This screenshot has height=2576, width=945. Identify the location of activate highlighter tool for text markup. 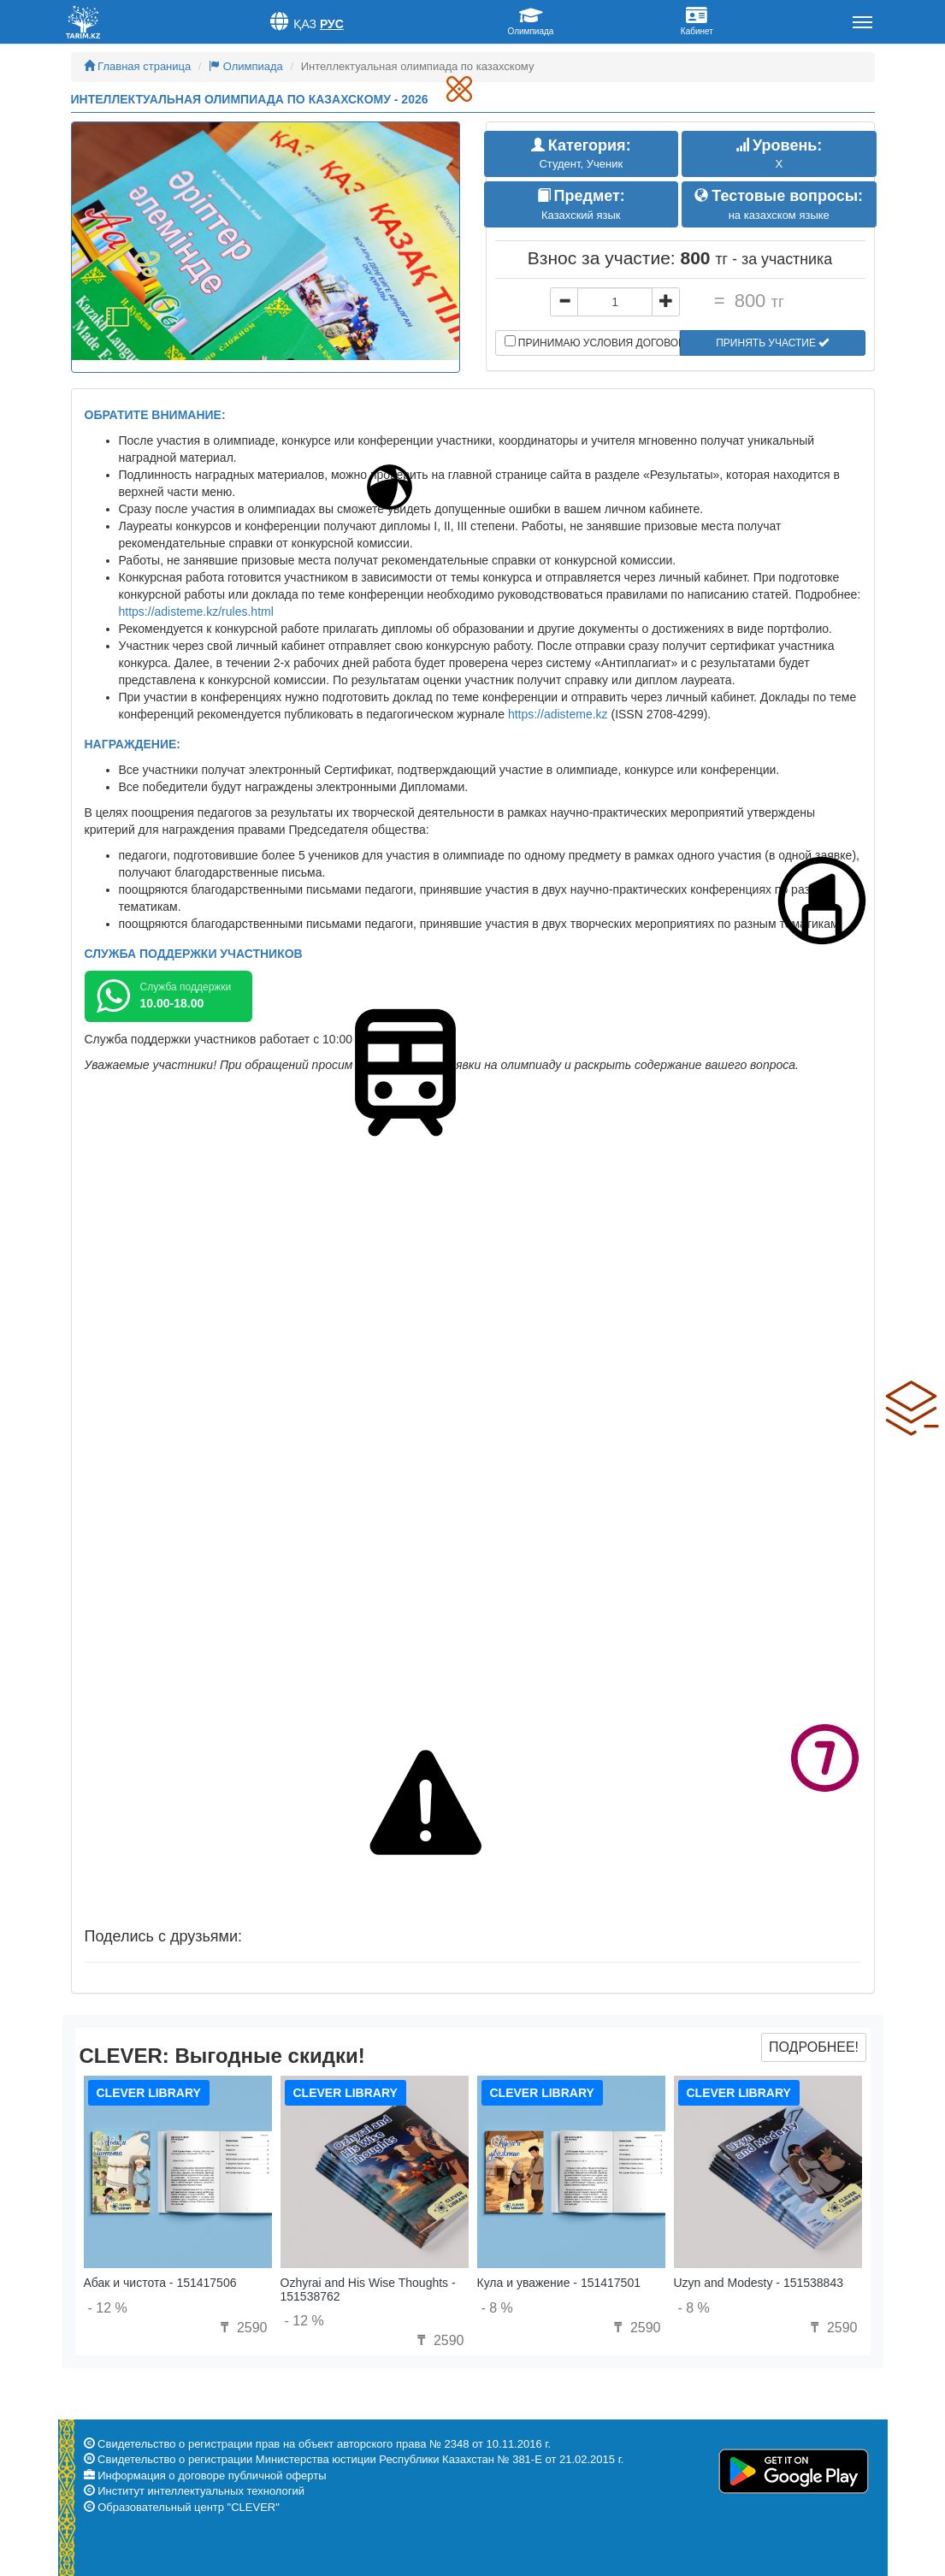
(822, 901).